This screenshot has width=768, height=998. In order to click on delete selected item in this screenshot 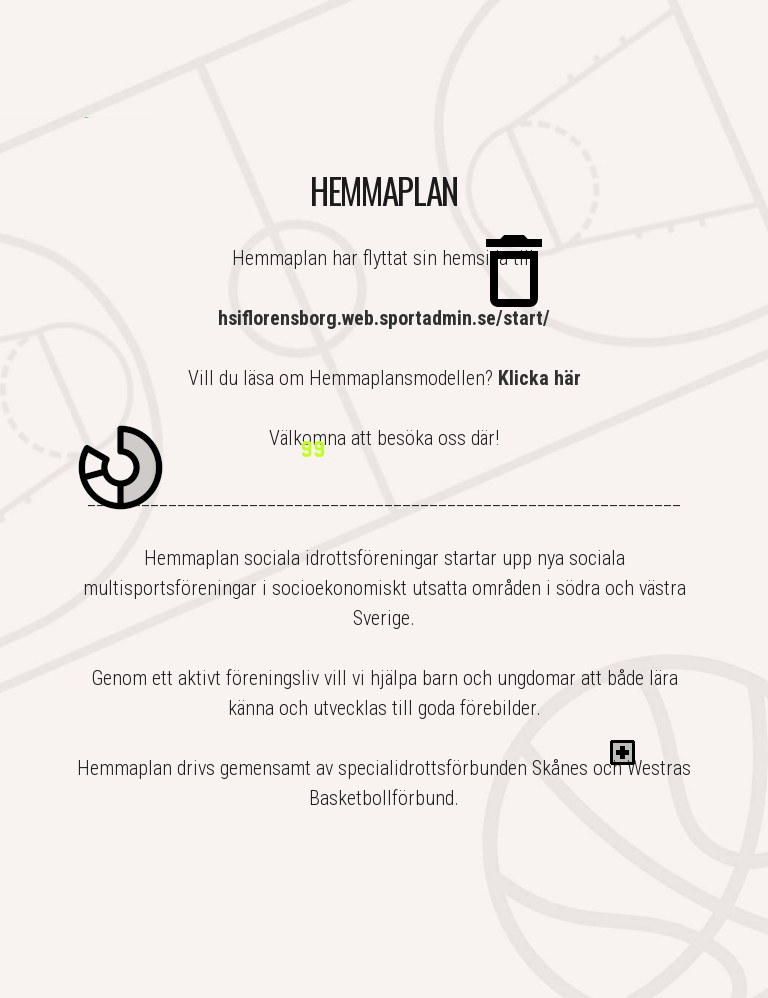, I will do `click(514, 271)`.